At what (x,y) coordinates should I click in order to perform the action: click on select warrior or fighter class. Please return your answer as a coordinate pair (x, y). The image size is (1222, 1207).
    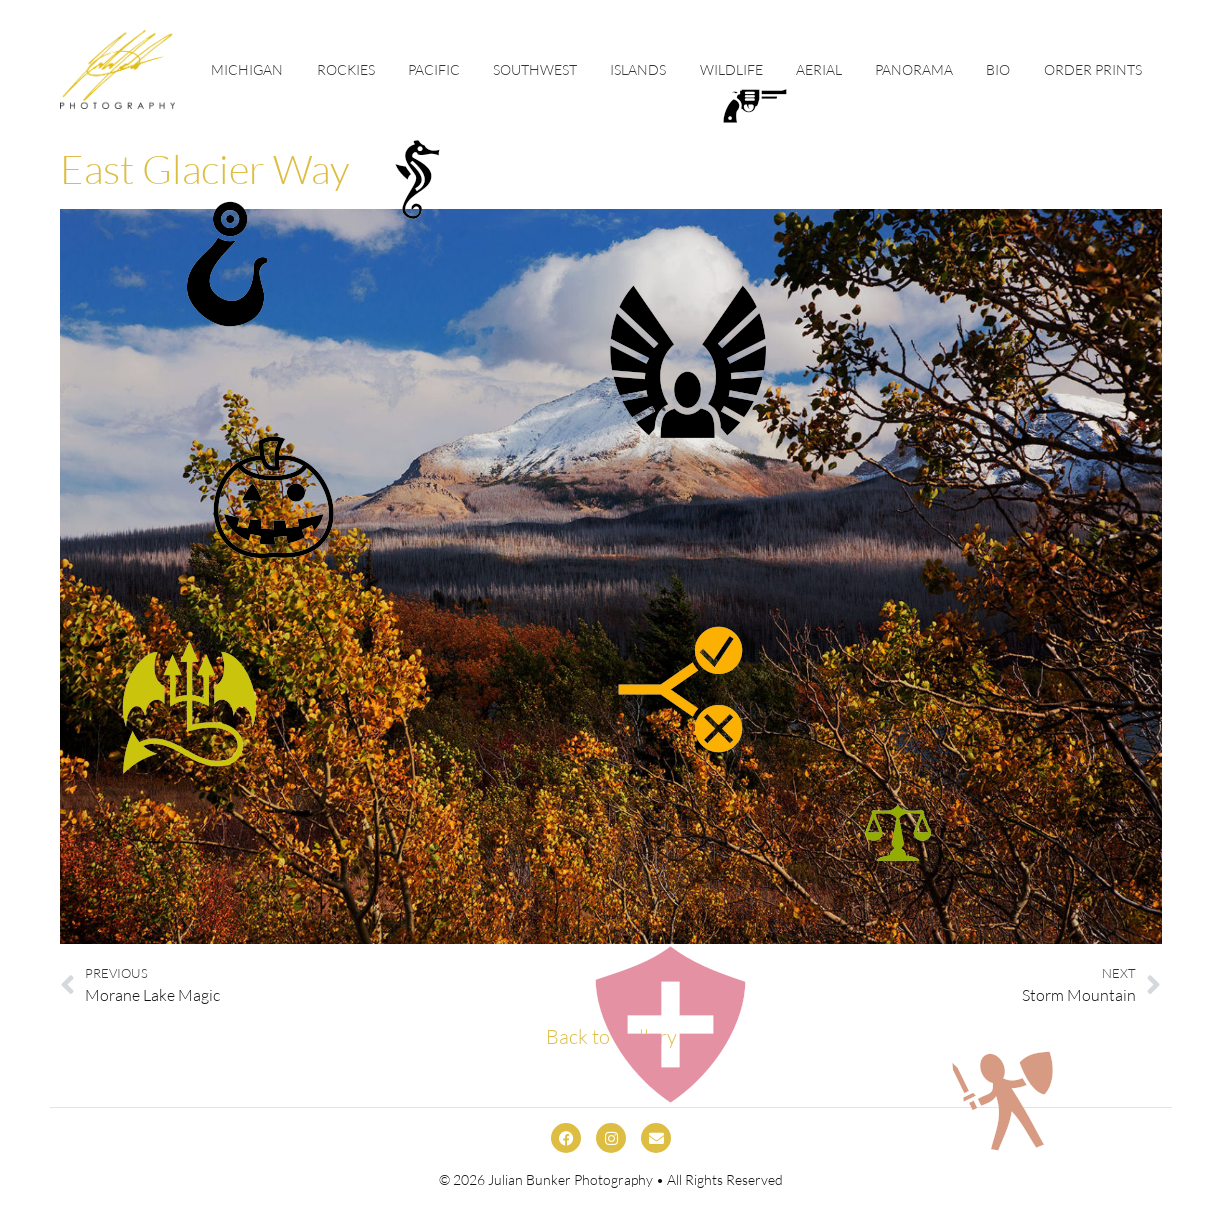
    Looking at the image, I should click on (1004, 1099).